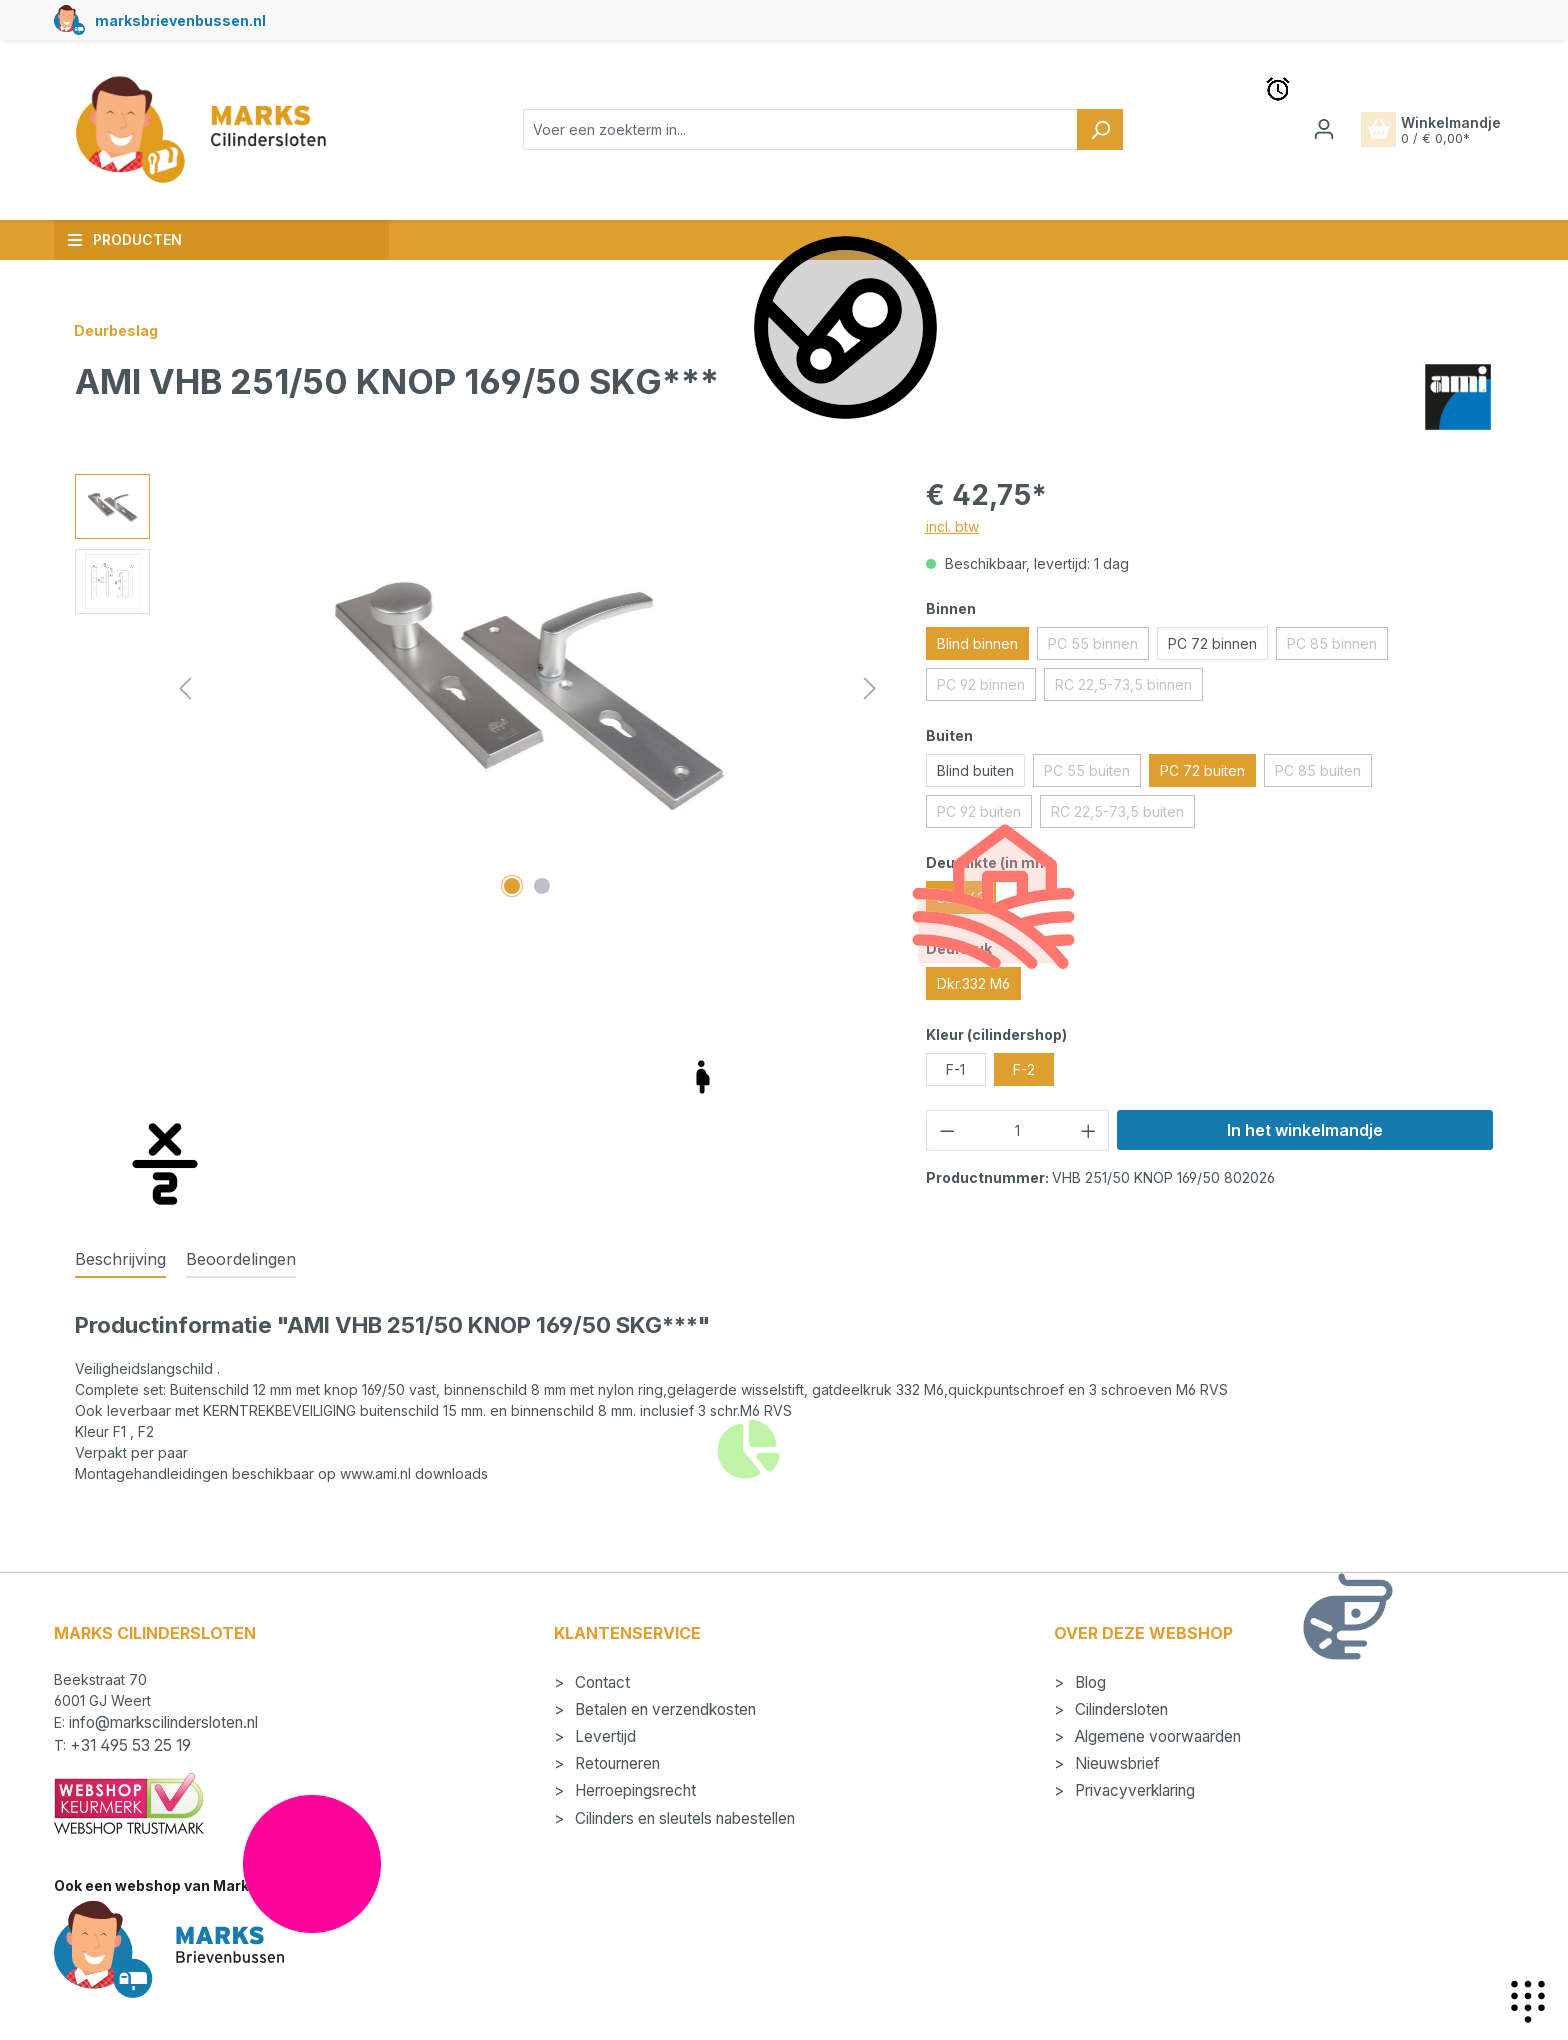  What do you see at coordinates (703, 1077) in the screenshot?
I see `indicates pregnancy-related content or features` at bounding box center [703, 1077].